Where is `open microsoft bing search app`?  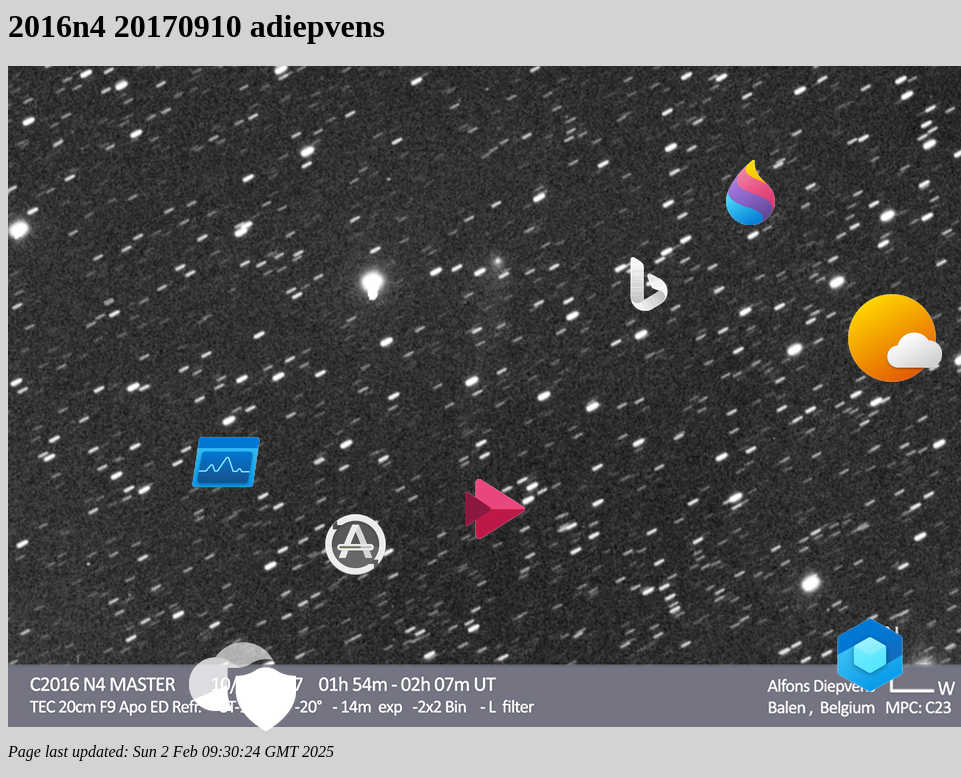 open microsoft bing search app is located at coordinates (649, 284).